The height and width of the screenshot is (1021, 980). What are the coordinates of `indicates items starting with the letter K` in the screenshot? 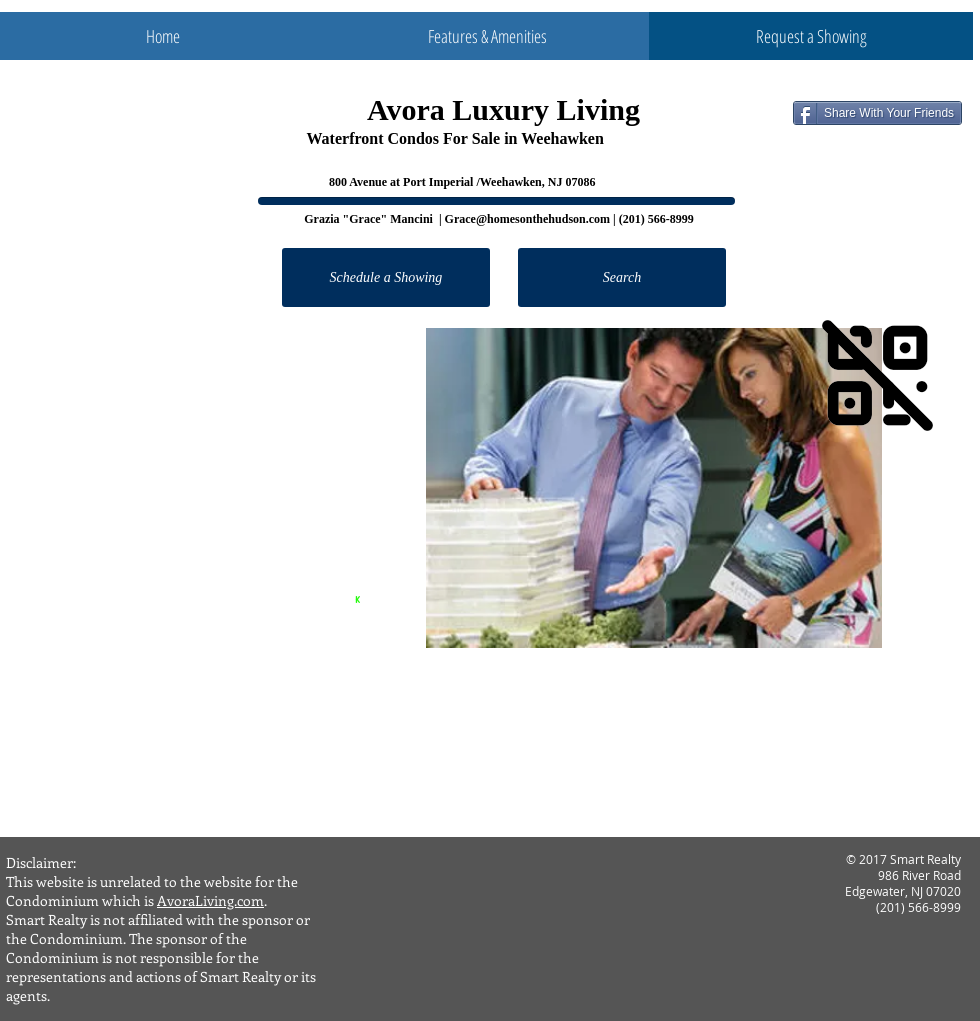 It's located at (357, 599).